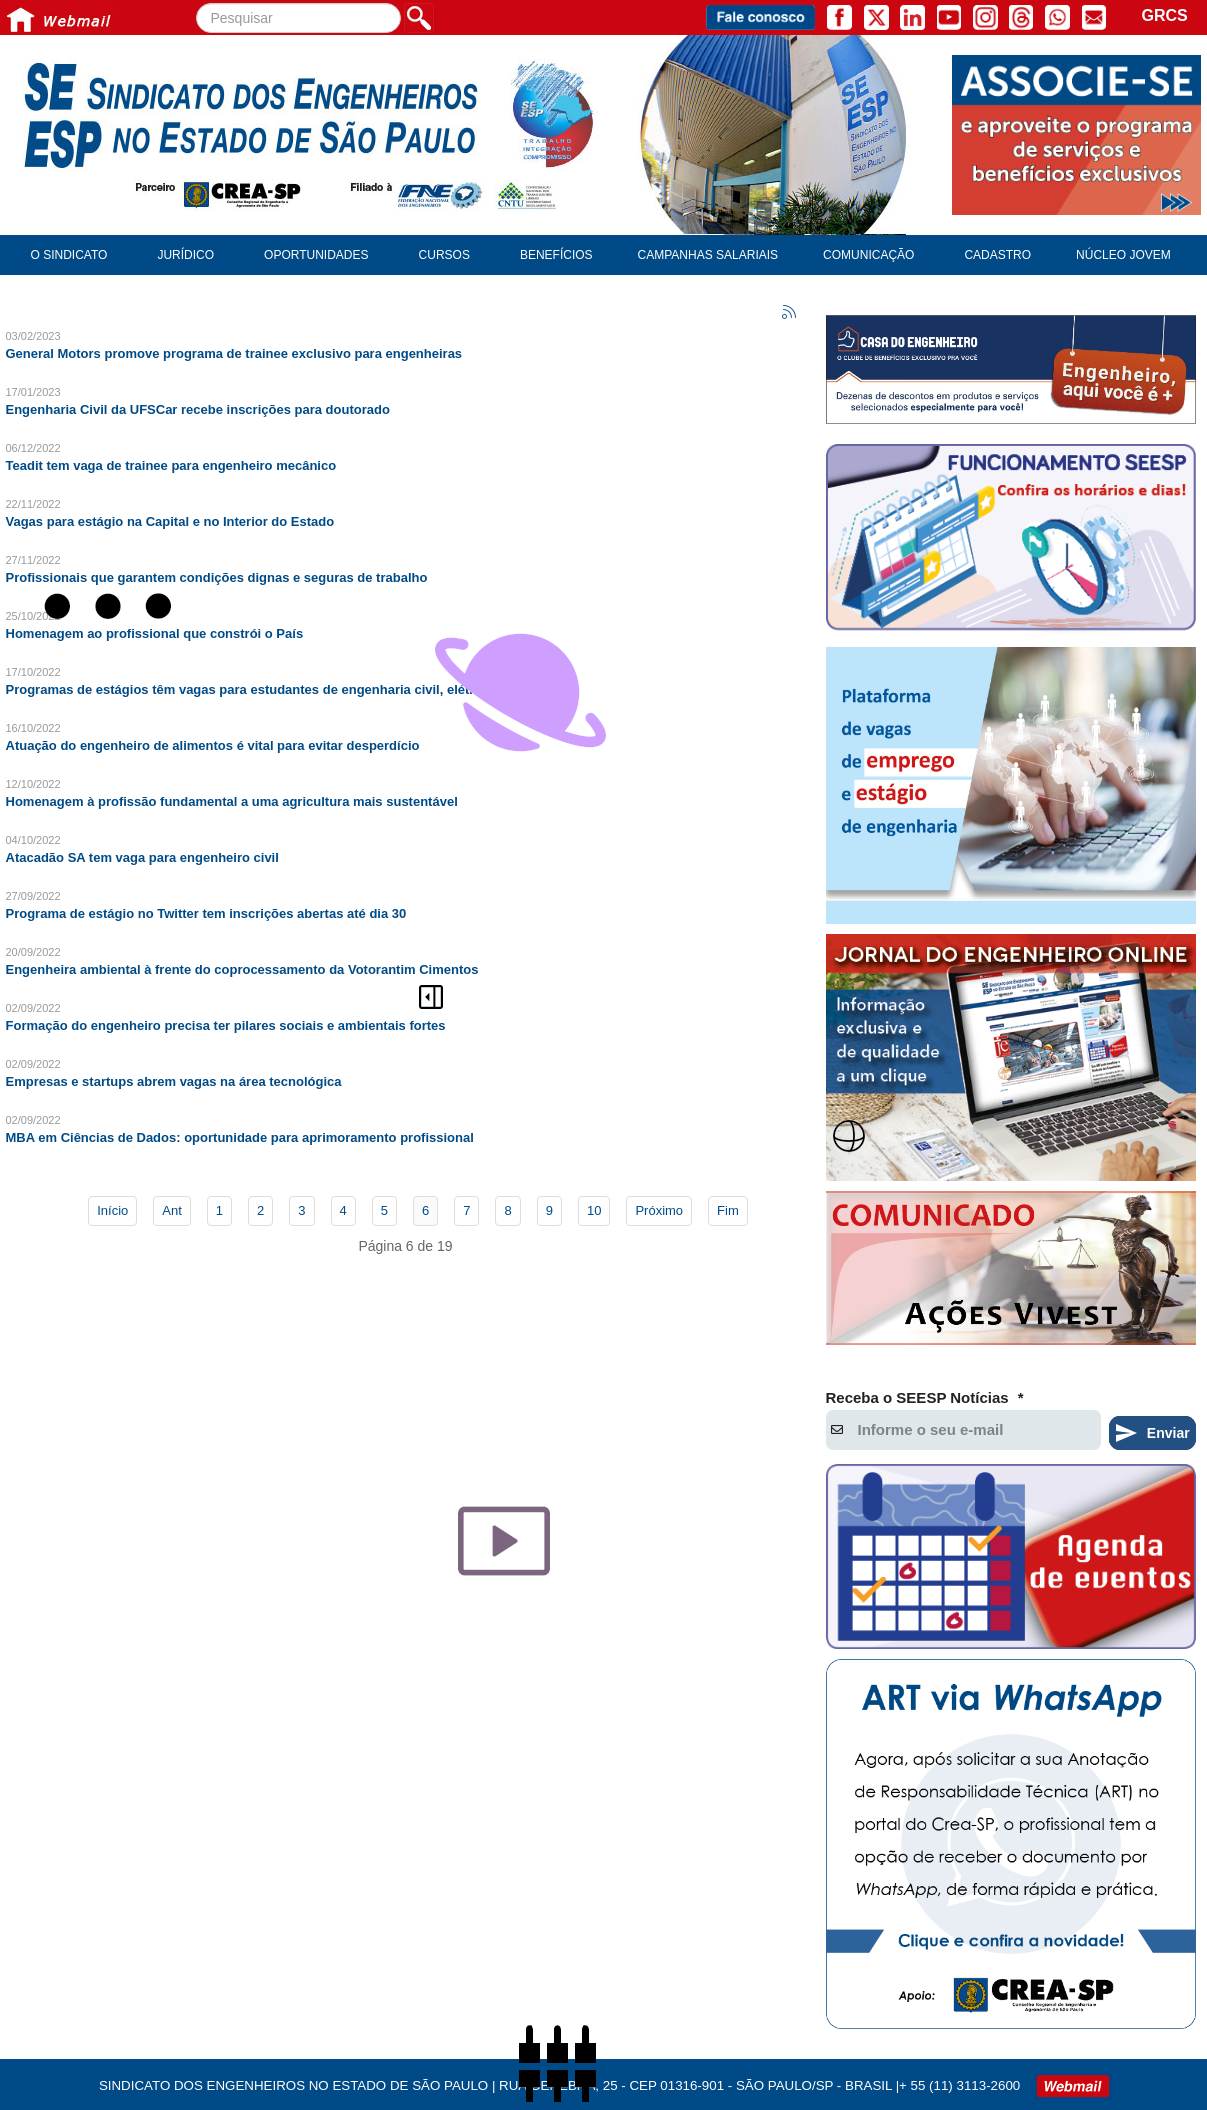 This screenshot has width=1207, height=2110. Describe the element at coordinates (108, 606) in the screenshot. I see `open more options menu` at that location.